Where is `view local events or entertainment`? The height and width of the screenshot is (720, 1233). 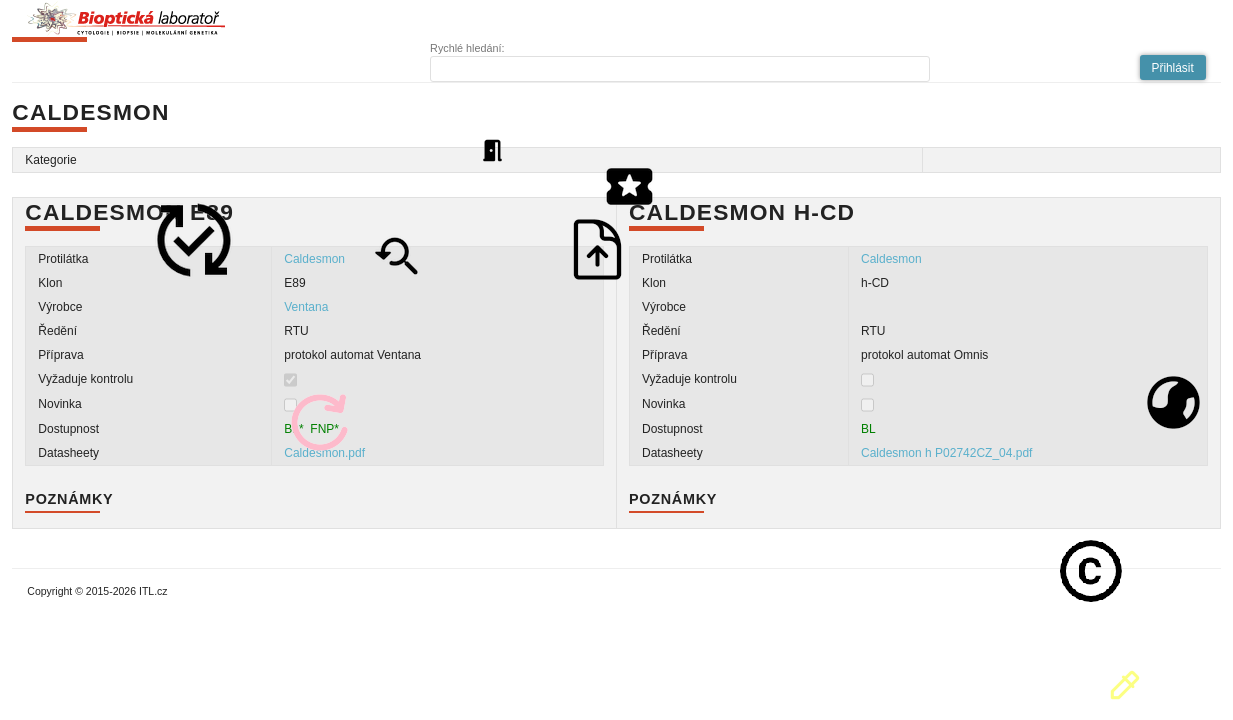 view local events or entertainment is located at coordinates (629, 186).